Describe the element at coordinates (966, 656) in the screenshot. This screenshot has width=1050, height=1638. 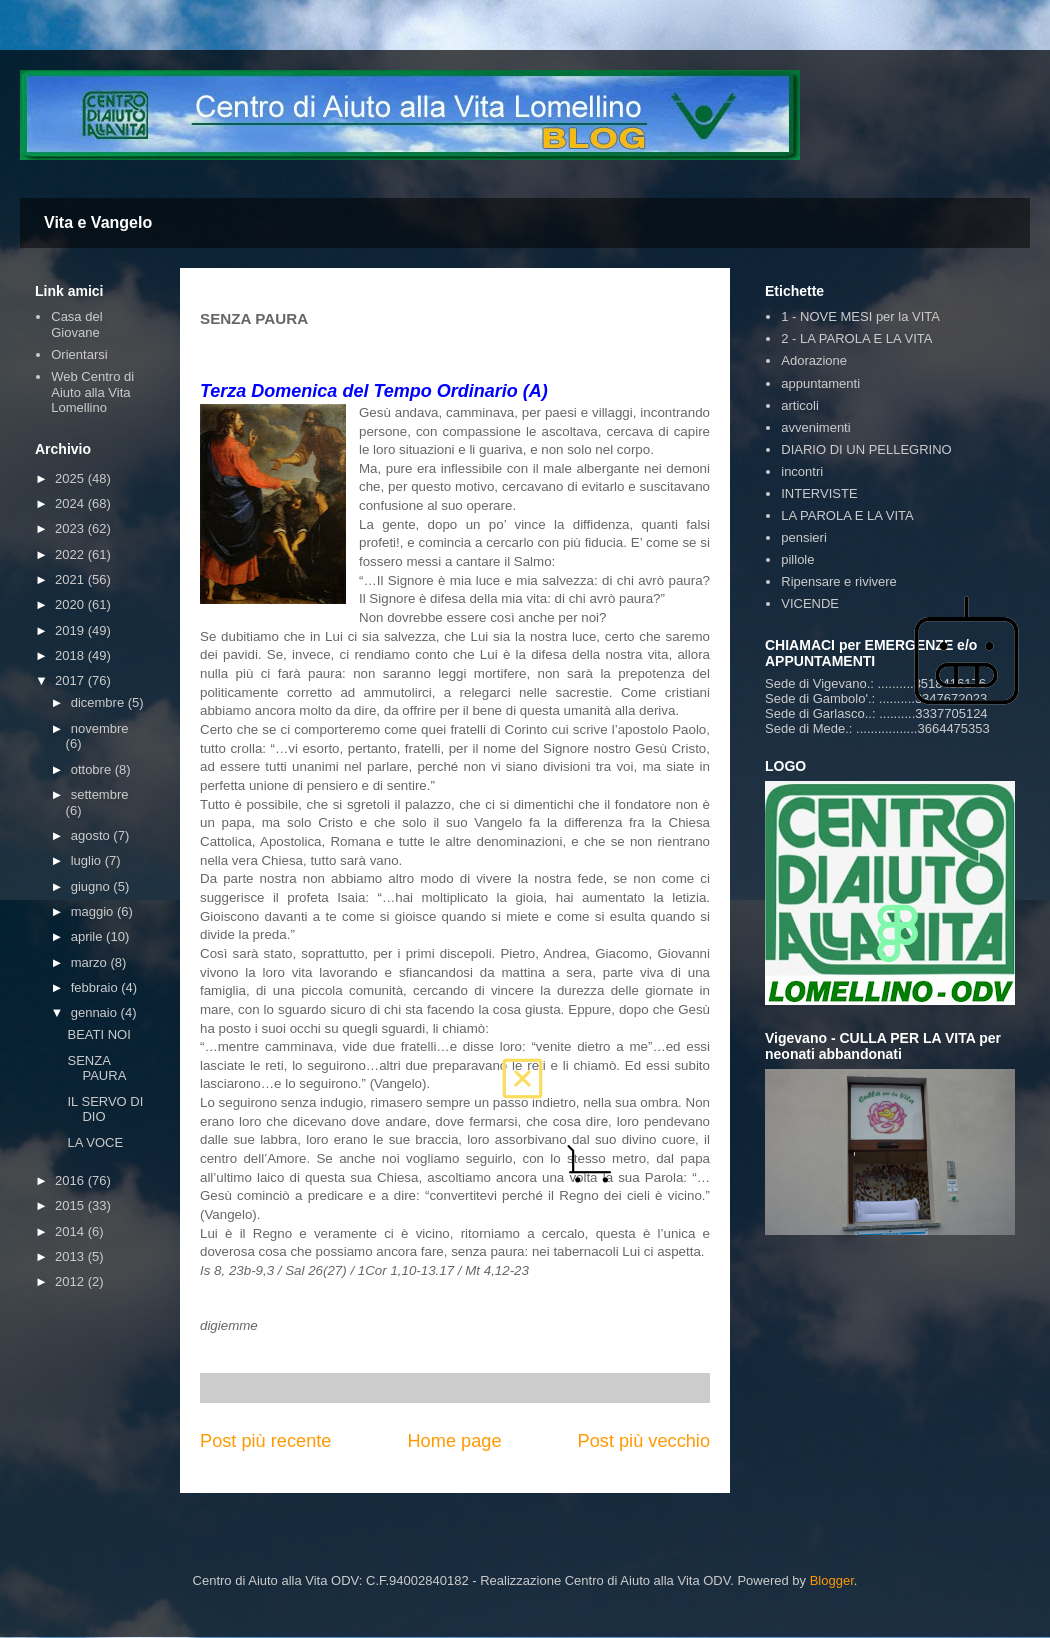
I see `access AI assistant or chatbot` at that location.